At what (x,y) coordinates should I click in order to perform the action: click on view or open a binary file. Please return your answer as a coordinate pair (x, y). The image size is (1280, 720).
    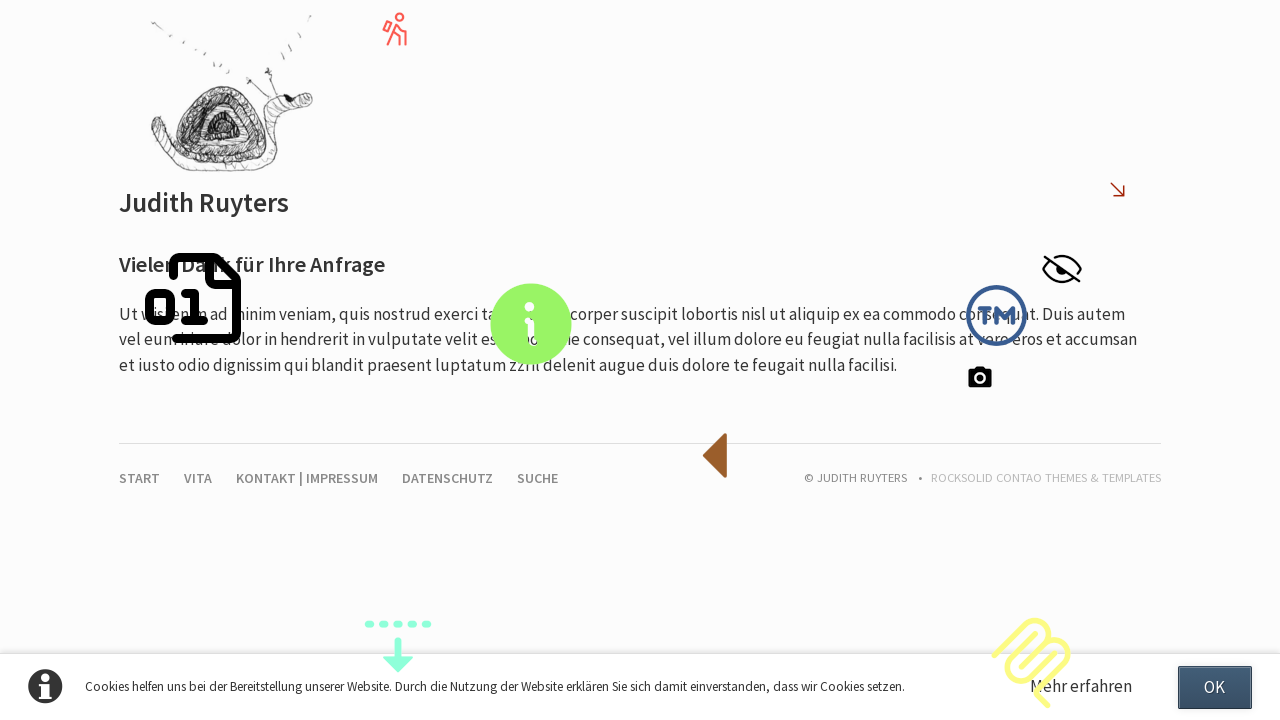
    Looking at the image, I should click on (193, 301).